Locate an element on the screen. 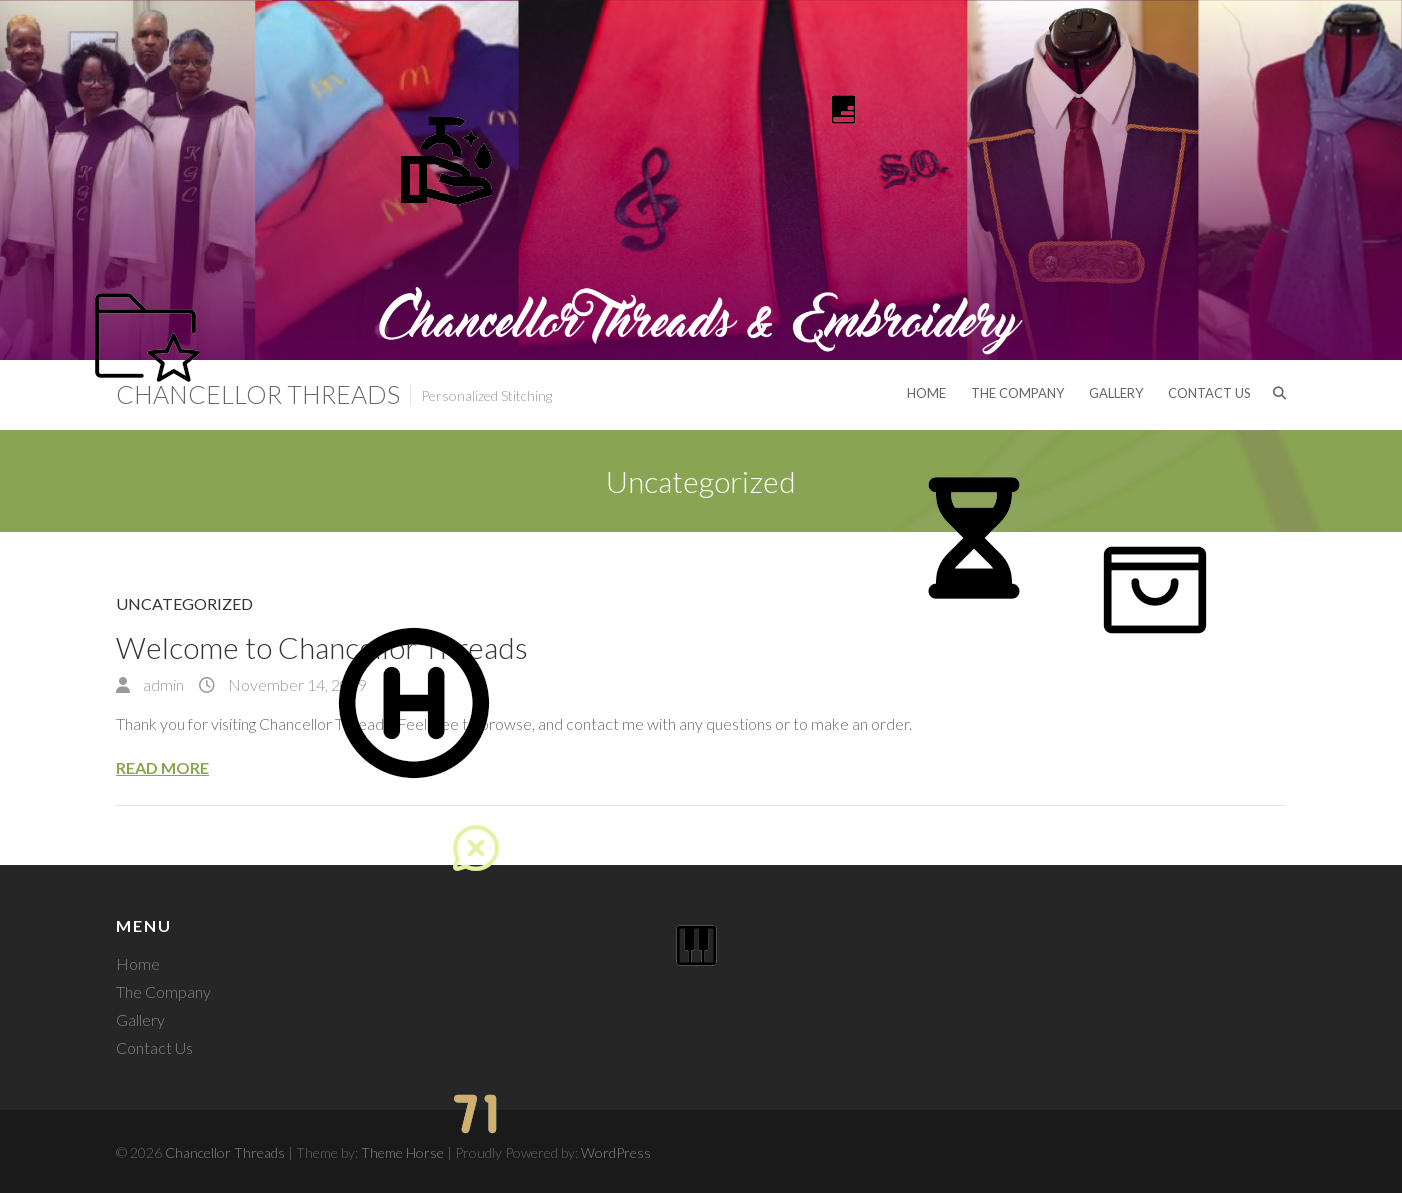 The height and width of the screenshot is (1193, 1402). delete a message or conversation is located at coordinates (476, 848).